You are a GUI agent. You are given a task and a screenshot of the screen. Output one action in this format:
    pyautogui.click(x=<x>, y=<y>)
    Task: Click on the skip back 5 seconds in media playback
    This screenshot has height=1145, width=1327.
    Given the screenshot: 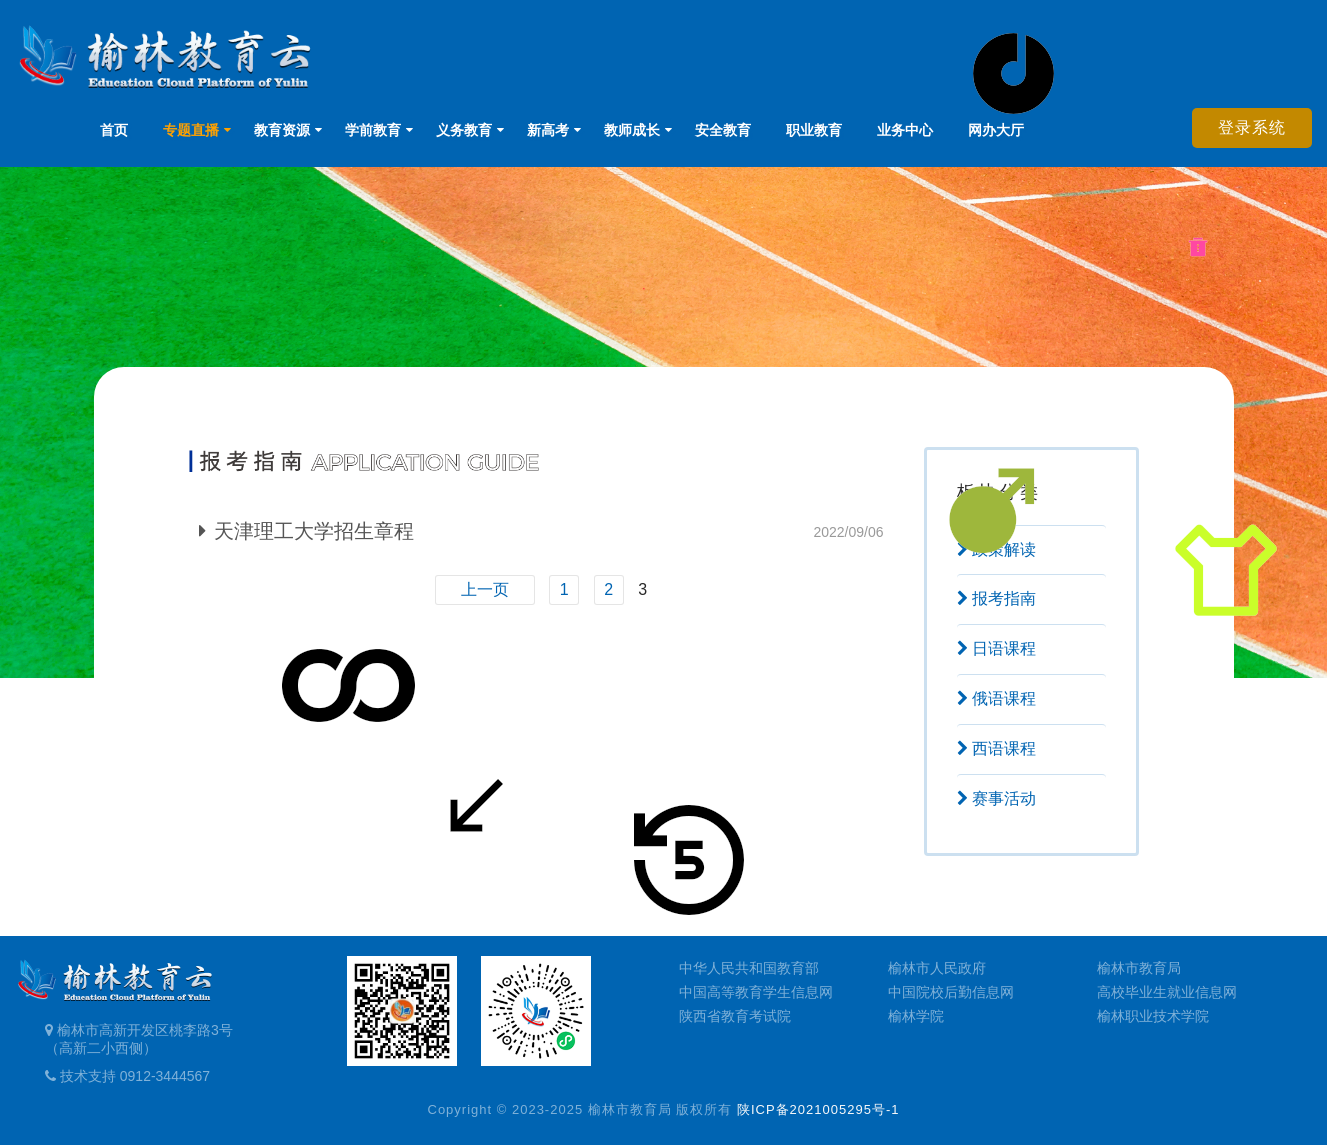 What is the action you would take?
    pyautogui.click(x=689, y=860)
    